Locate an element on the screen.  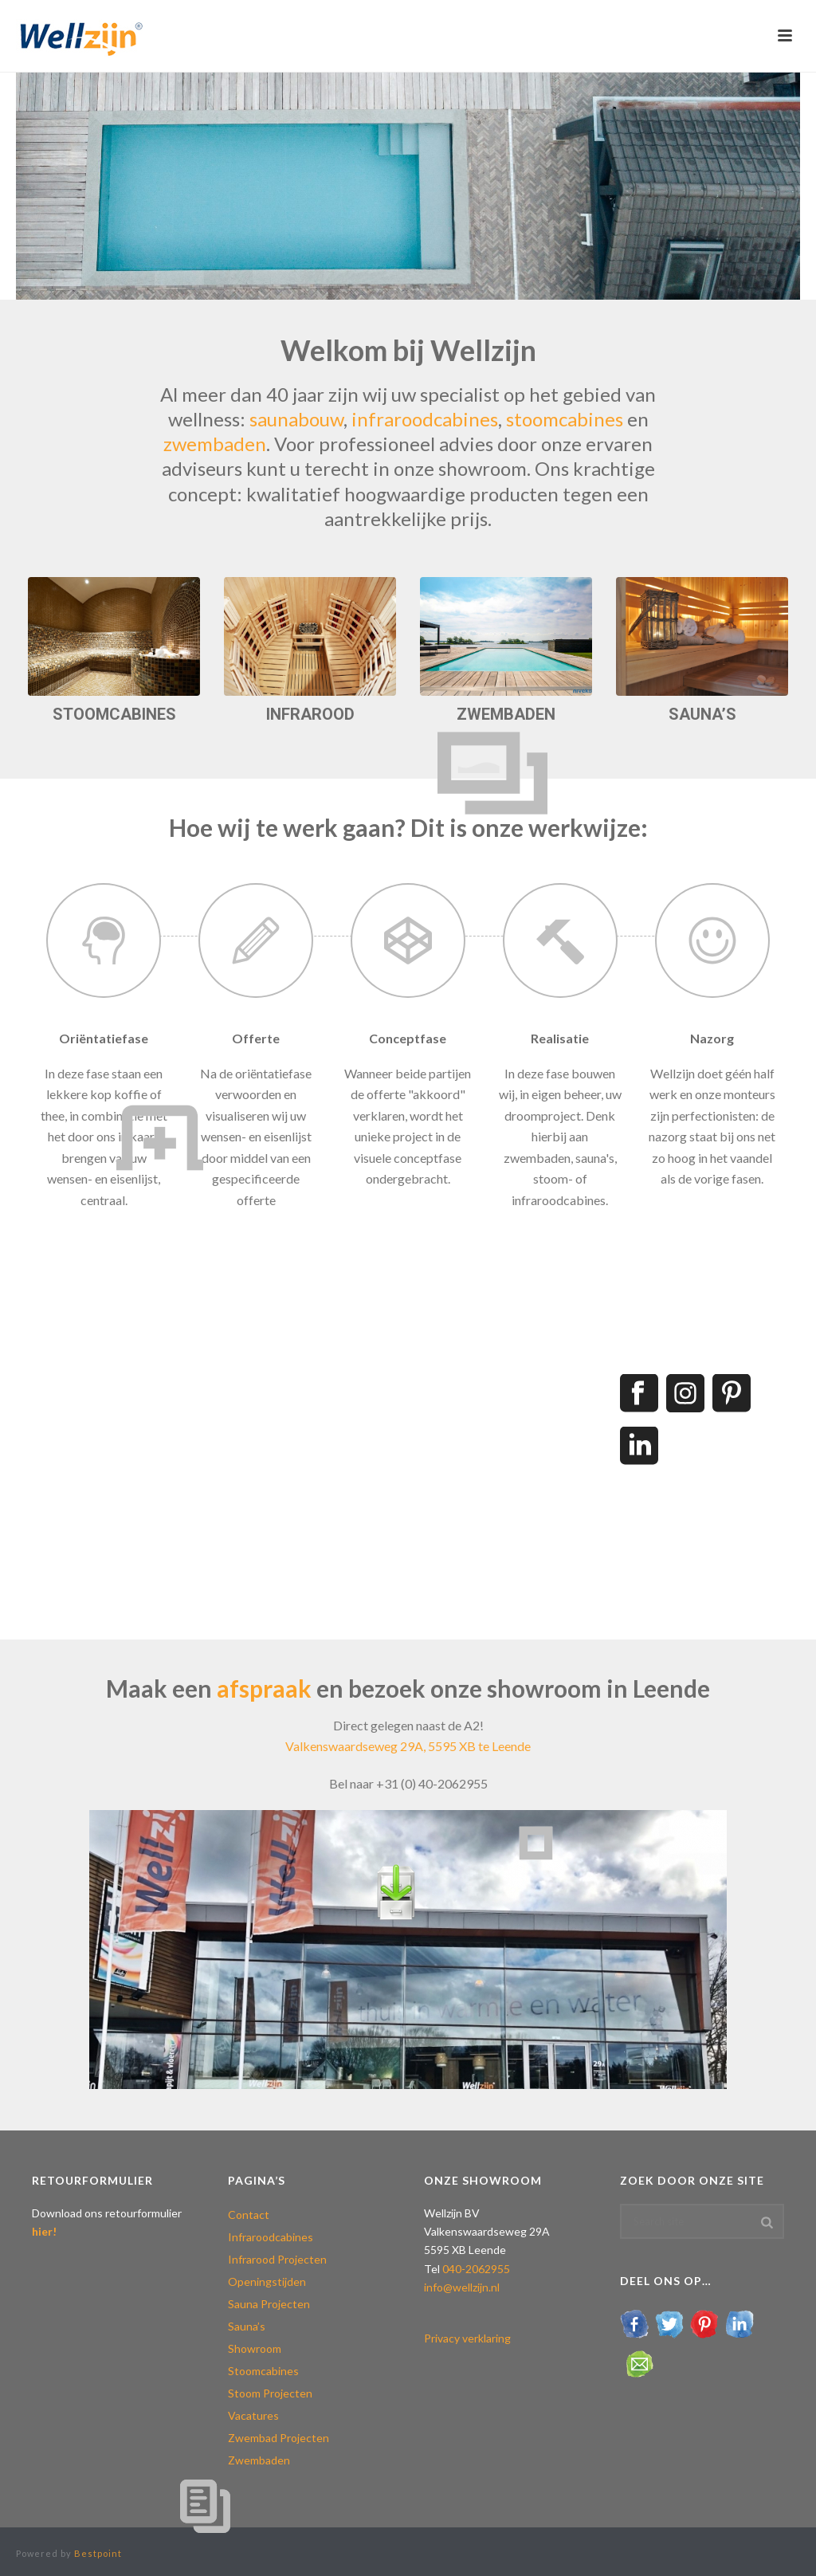
indicates a photo or image collection is located at coordinates (492, 773).